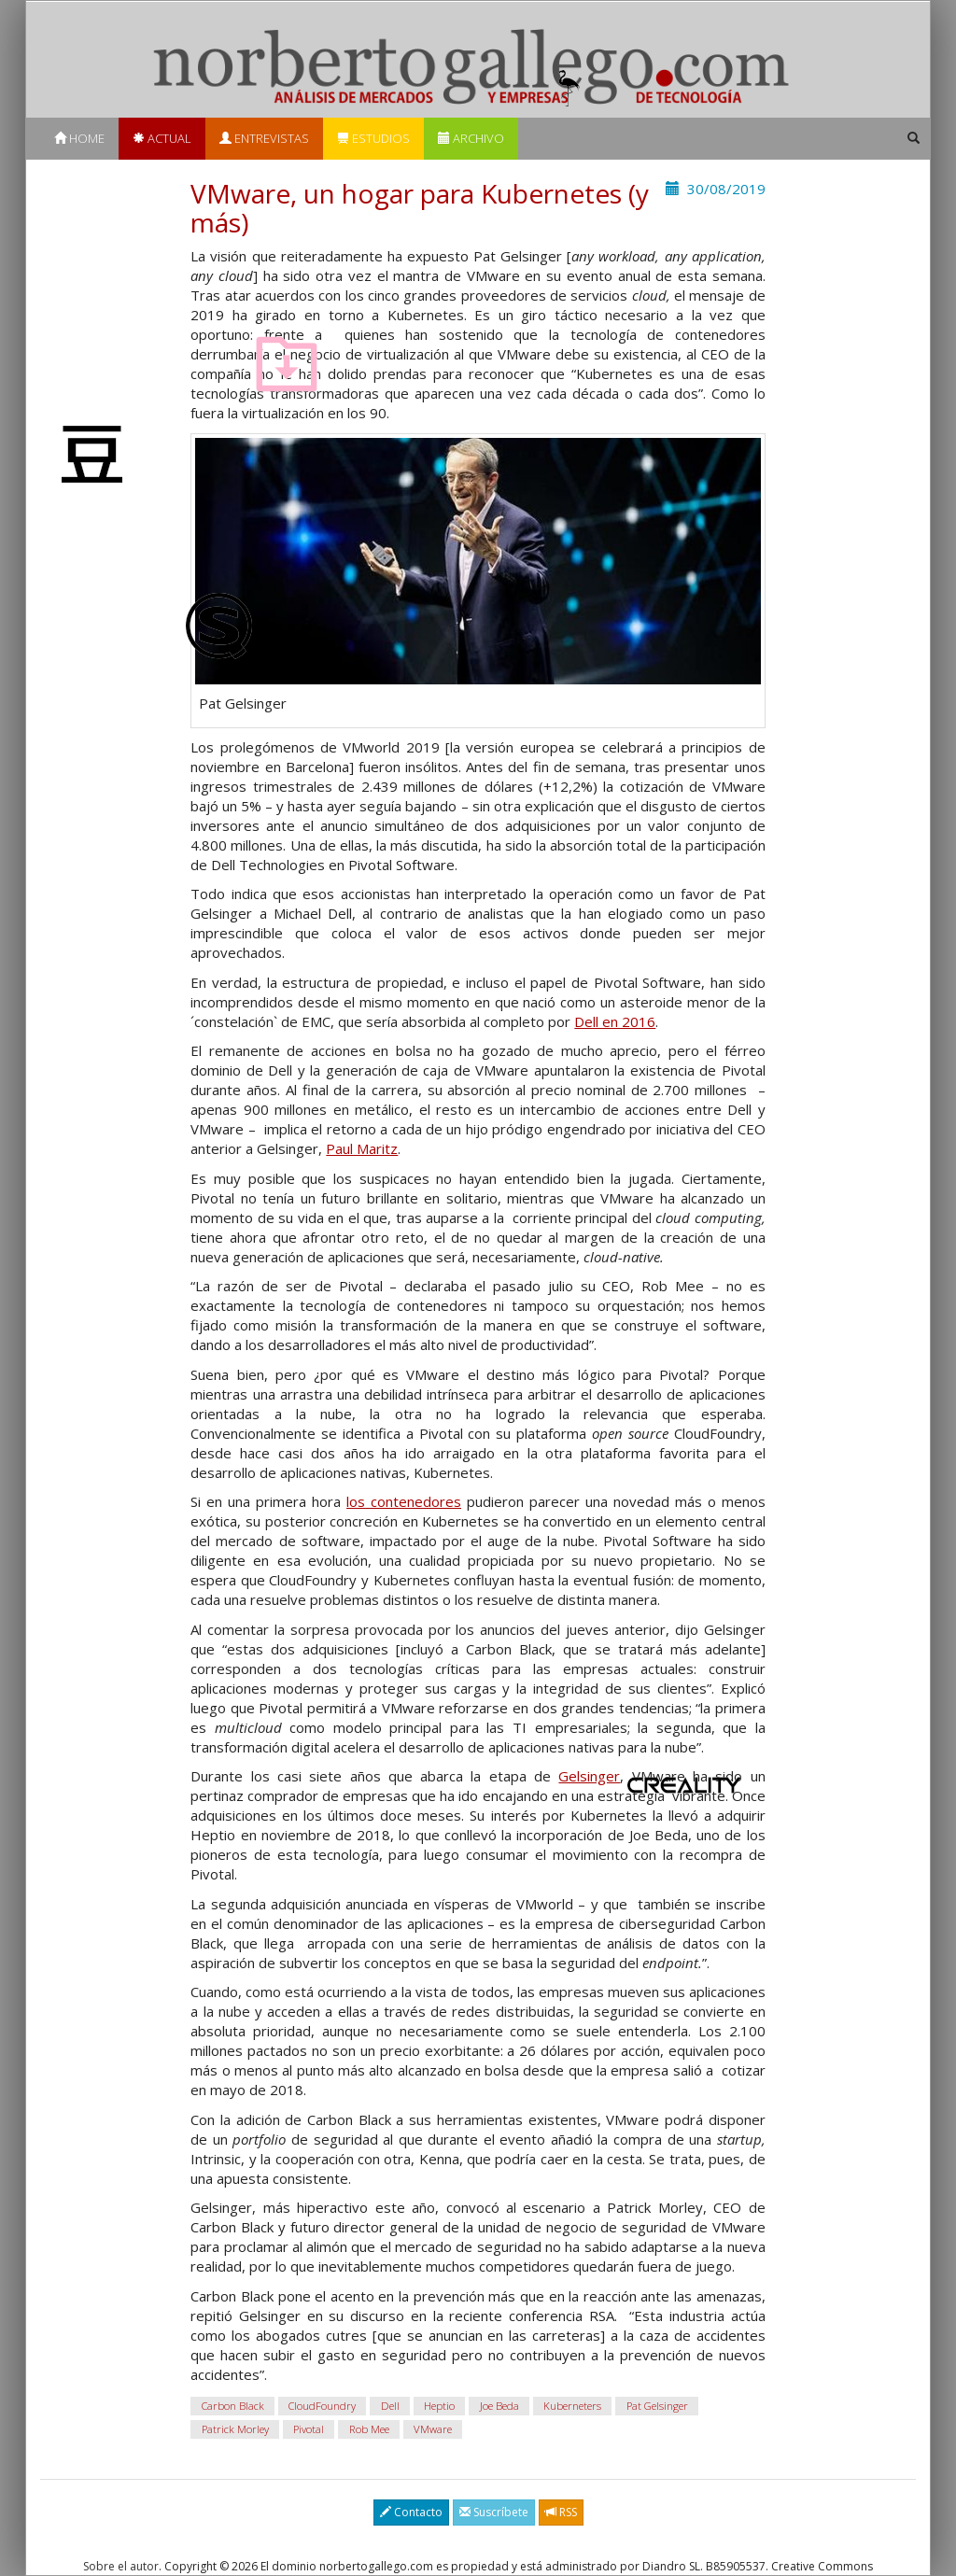 This screenshot has height=2576, width=956. I want to click on Silver Airways airline logo, so click(569, 88).